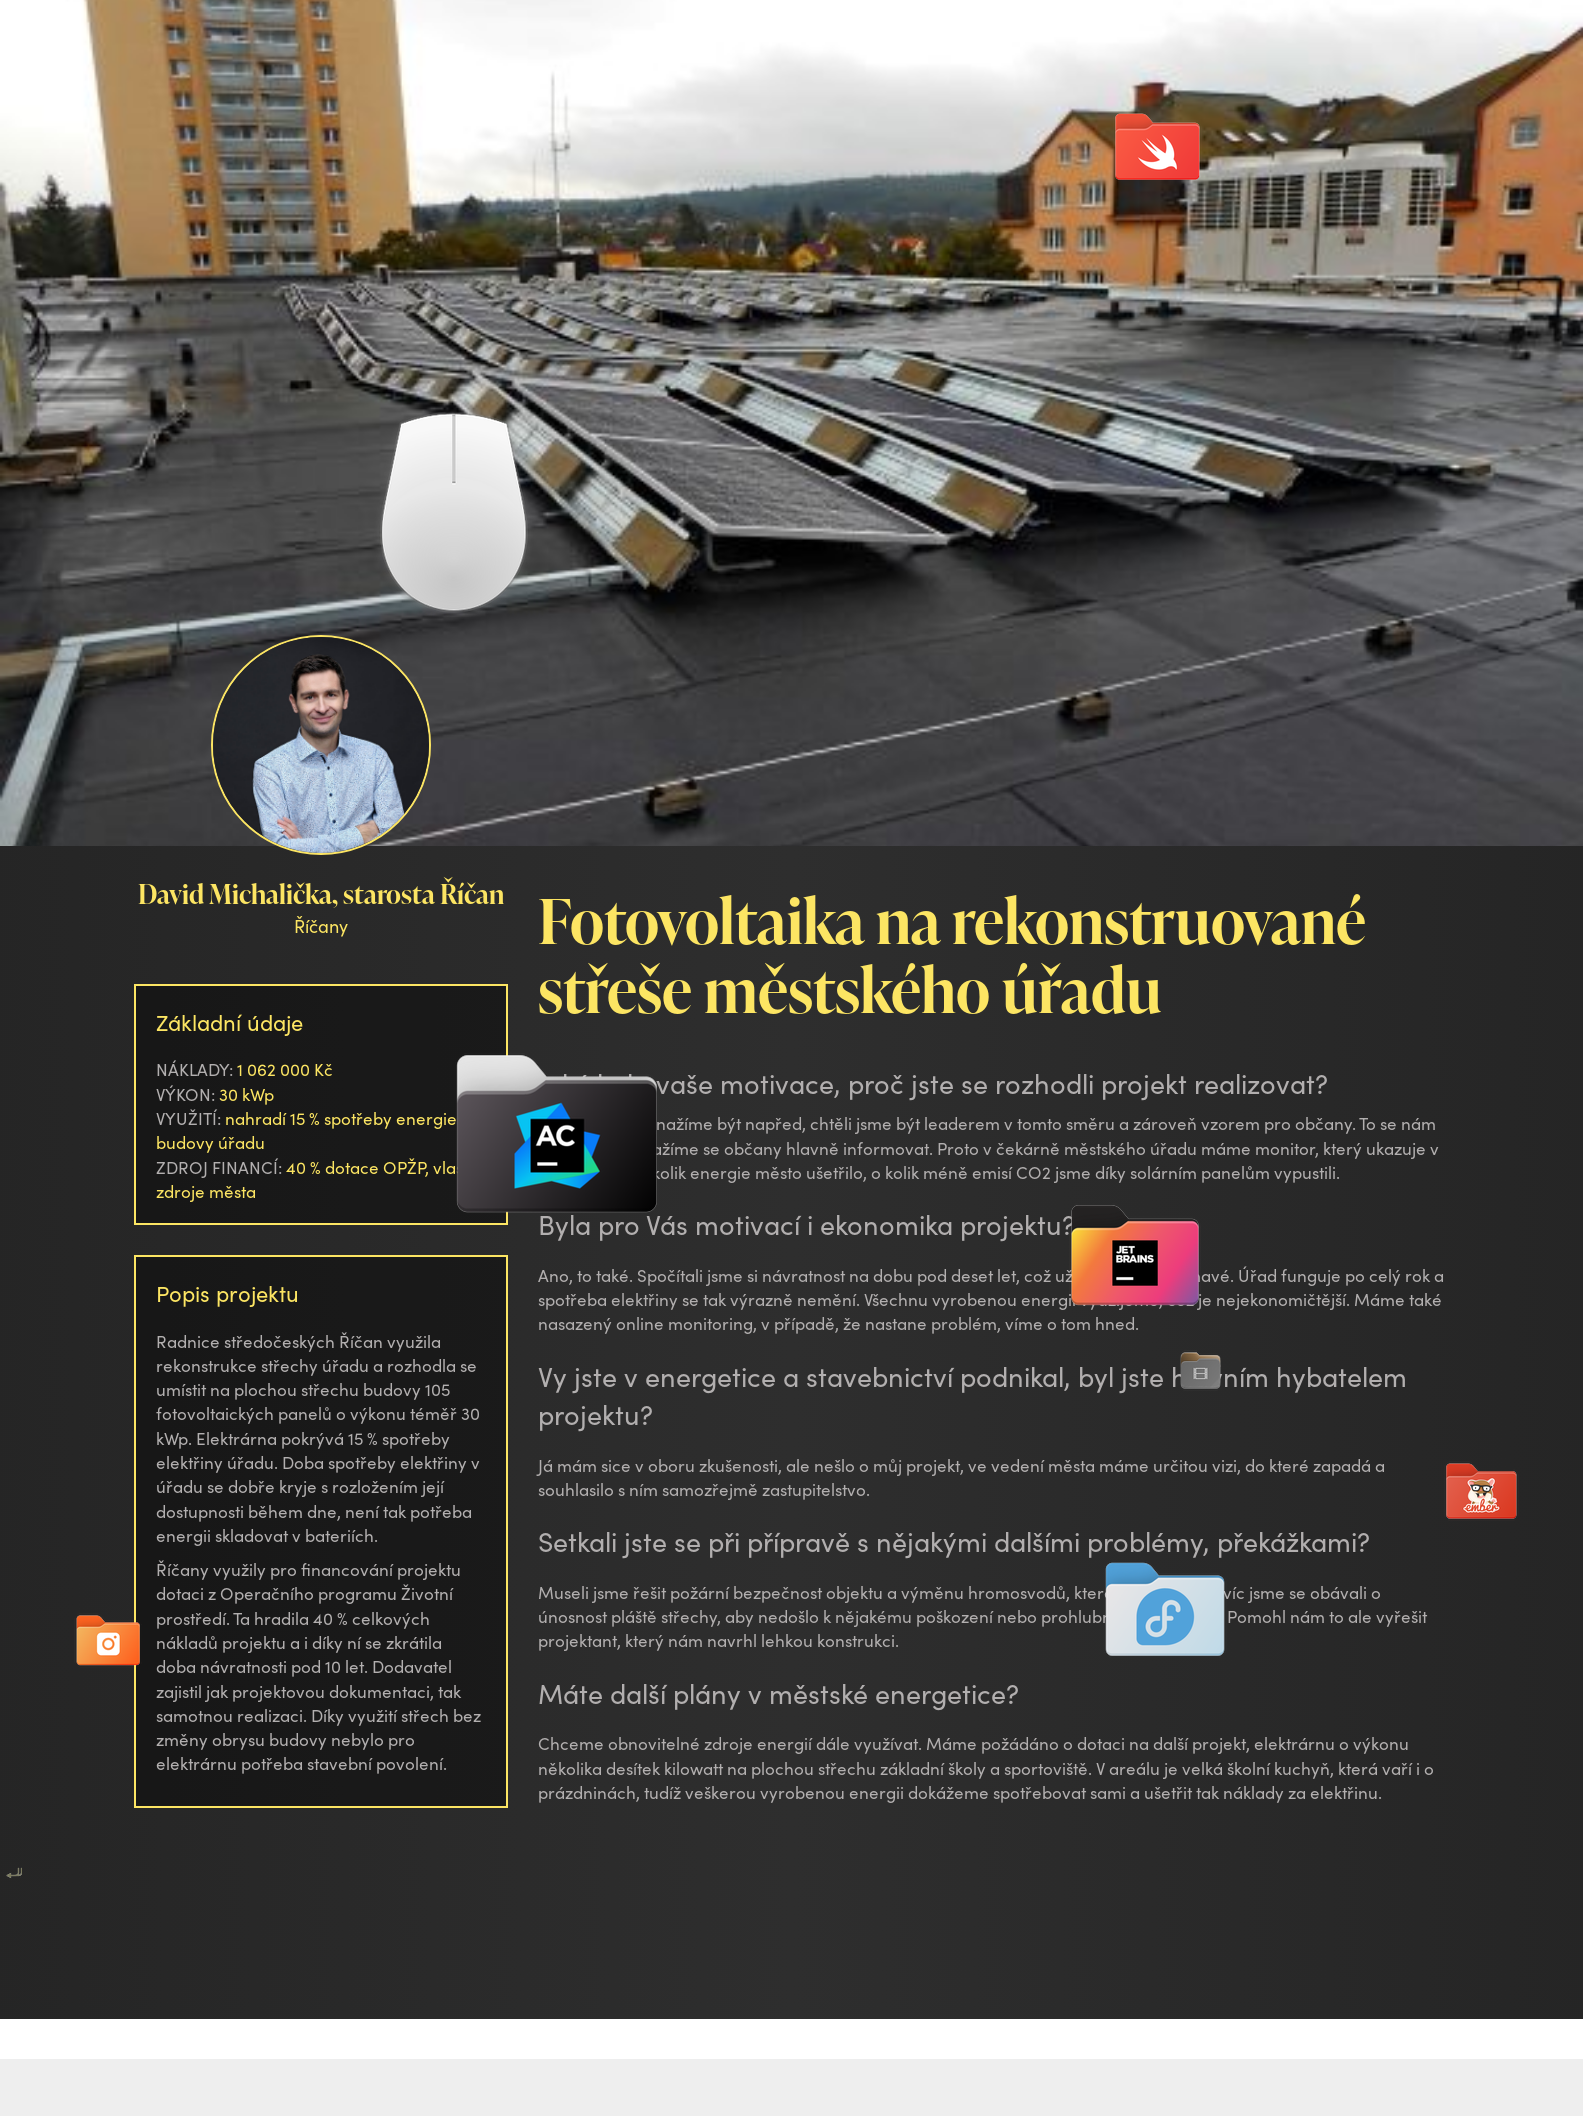  I want to click on open 4K Stogram downloads folder, so click(108, 1642).